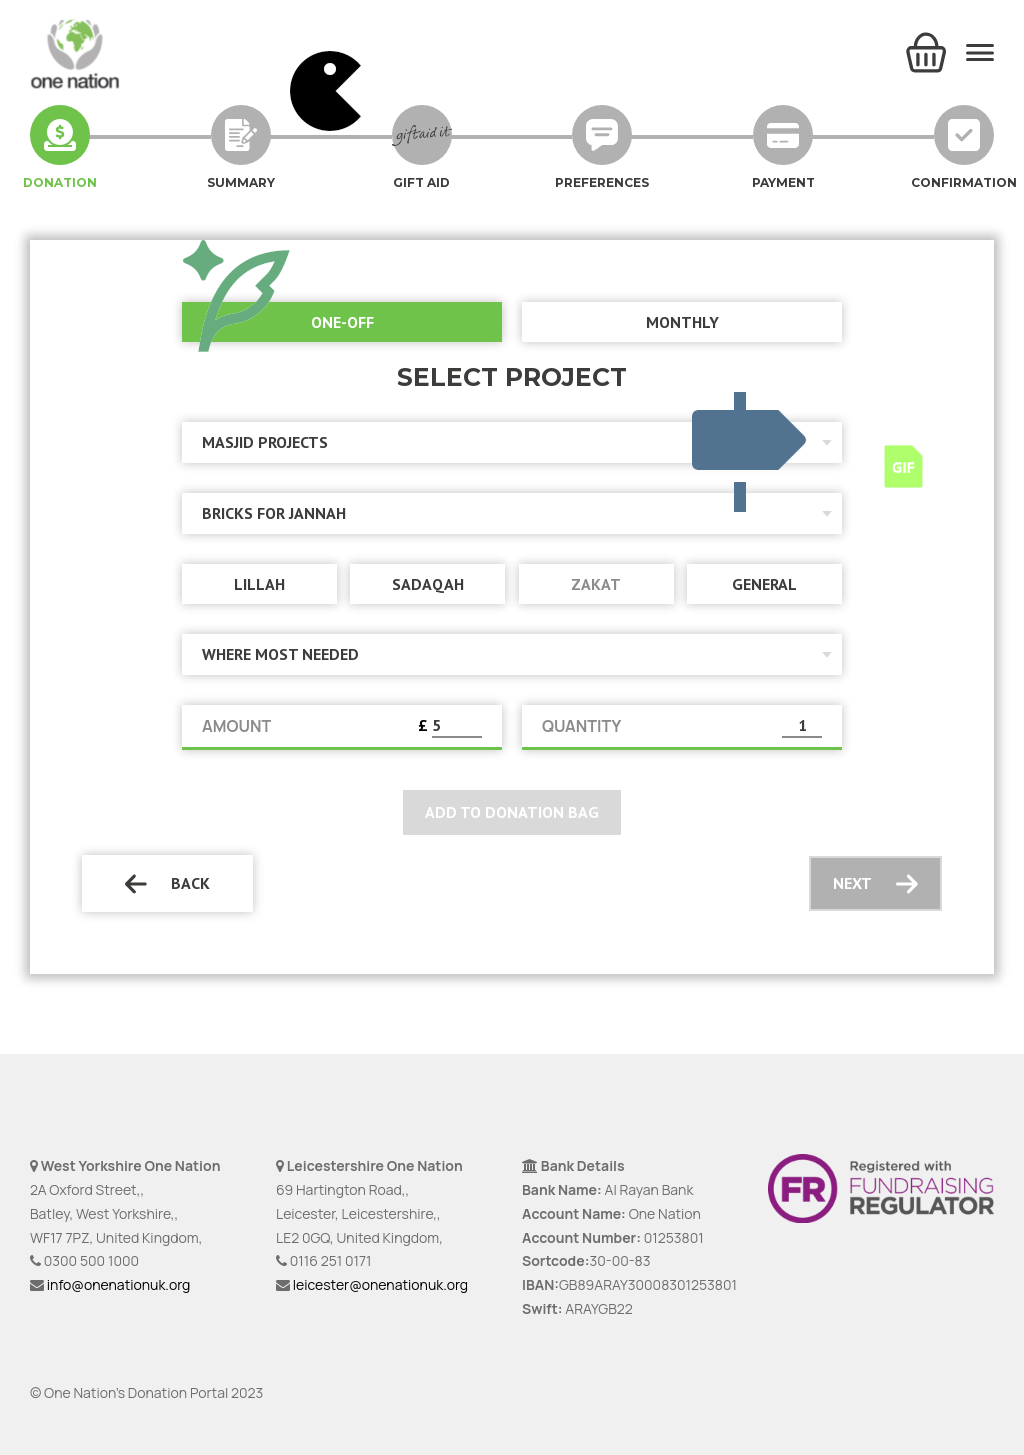 The width and height of the screenshot is (1024, 1455). What do you see at coordinates (903, 466) in the screenshot?
I see `attach a GIF file` at bounding box center [903, 466].